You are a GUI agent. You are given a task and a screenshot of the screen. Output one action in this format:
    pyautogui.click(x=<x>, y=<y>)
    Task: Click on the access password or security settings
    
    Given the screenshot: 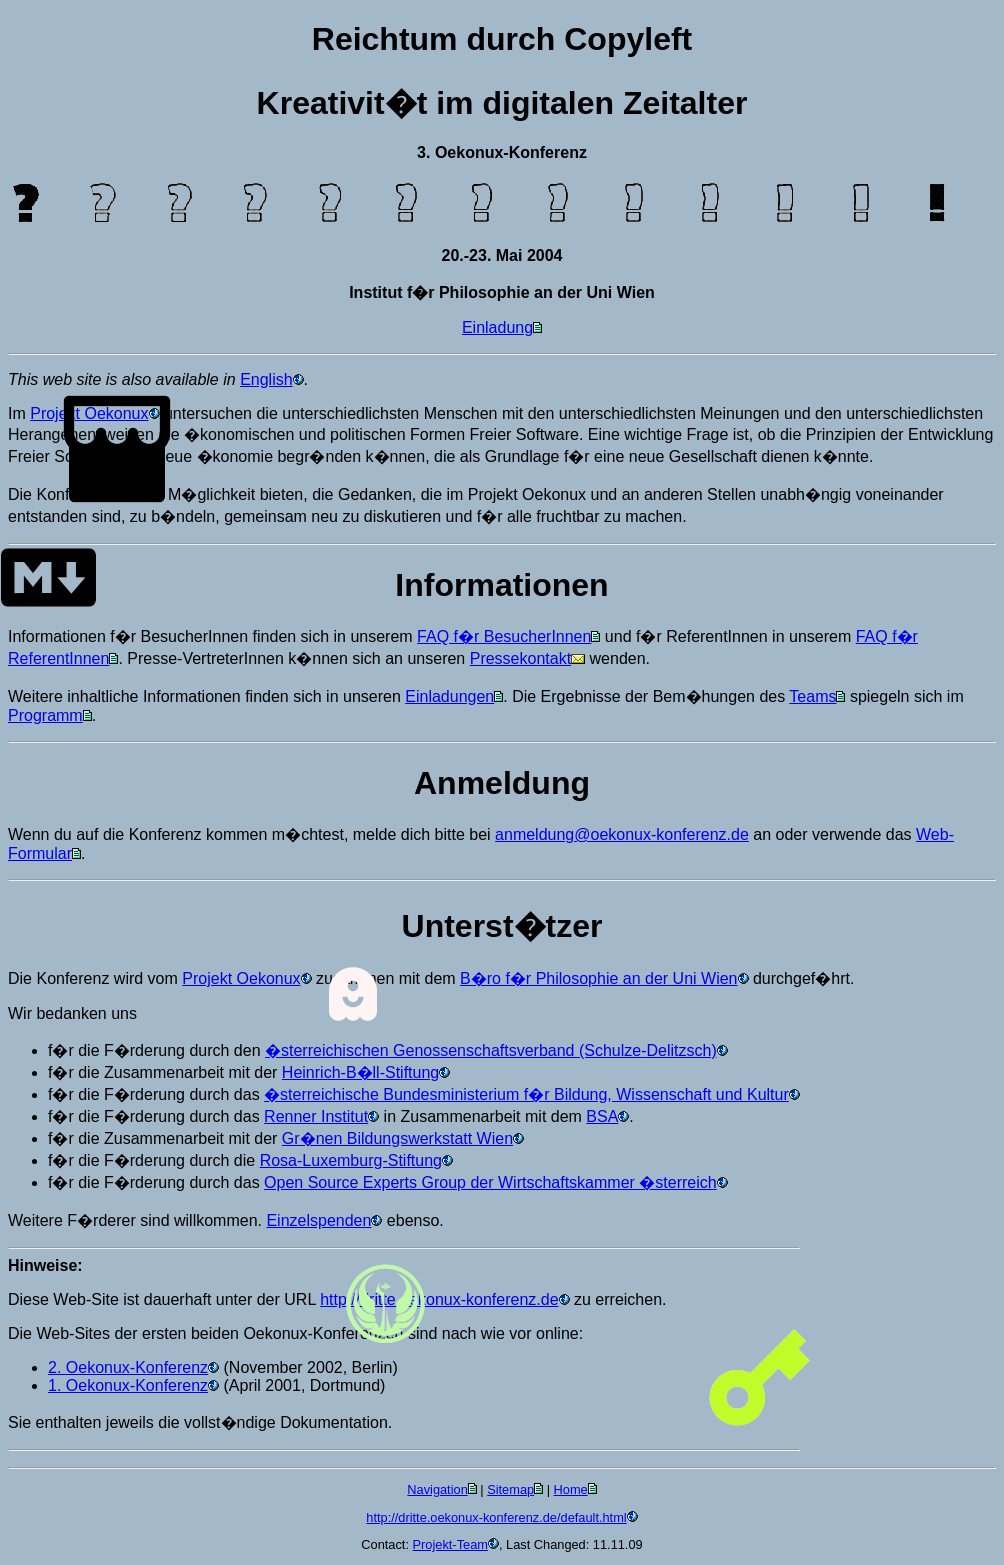 What is the action you would take?
    pyautogui.click(x=759, y=1375)
    